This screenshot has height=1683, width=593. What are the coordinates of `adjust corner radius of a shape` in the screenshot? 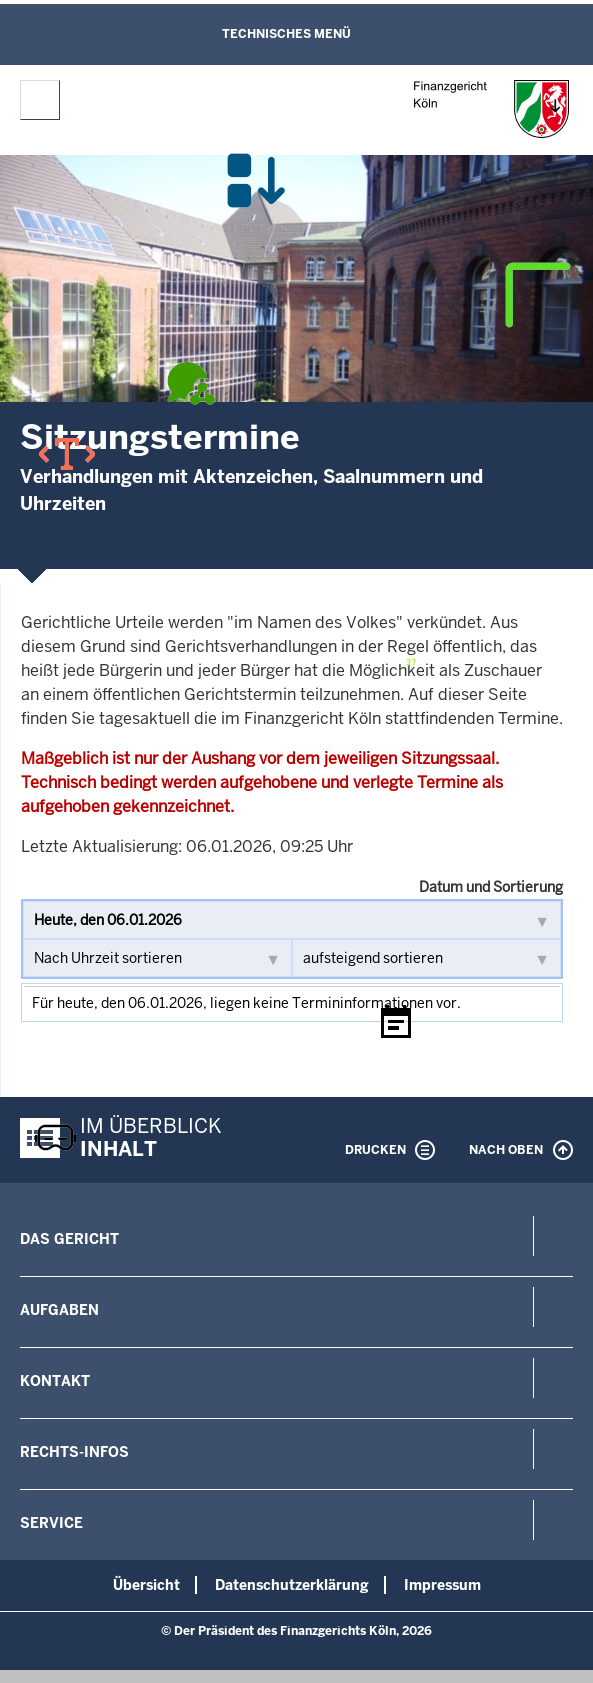 It's located at (538, 295).